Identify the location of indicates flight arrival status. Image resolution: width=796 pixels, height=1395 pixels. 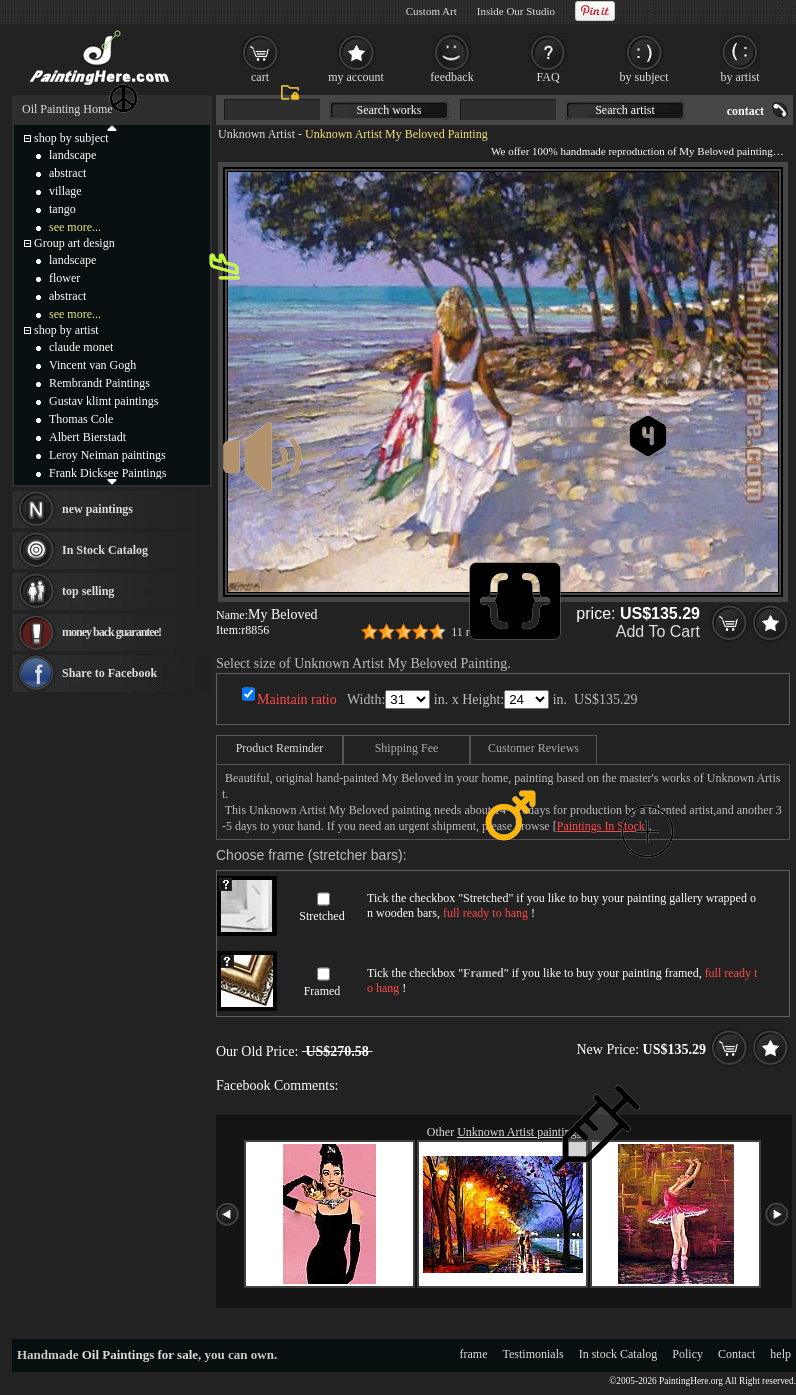
(223, 266).